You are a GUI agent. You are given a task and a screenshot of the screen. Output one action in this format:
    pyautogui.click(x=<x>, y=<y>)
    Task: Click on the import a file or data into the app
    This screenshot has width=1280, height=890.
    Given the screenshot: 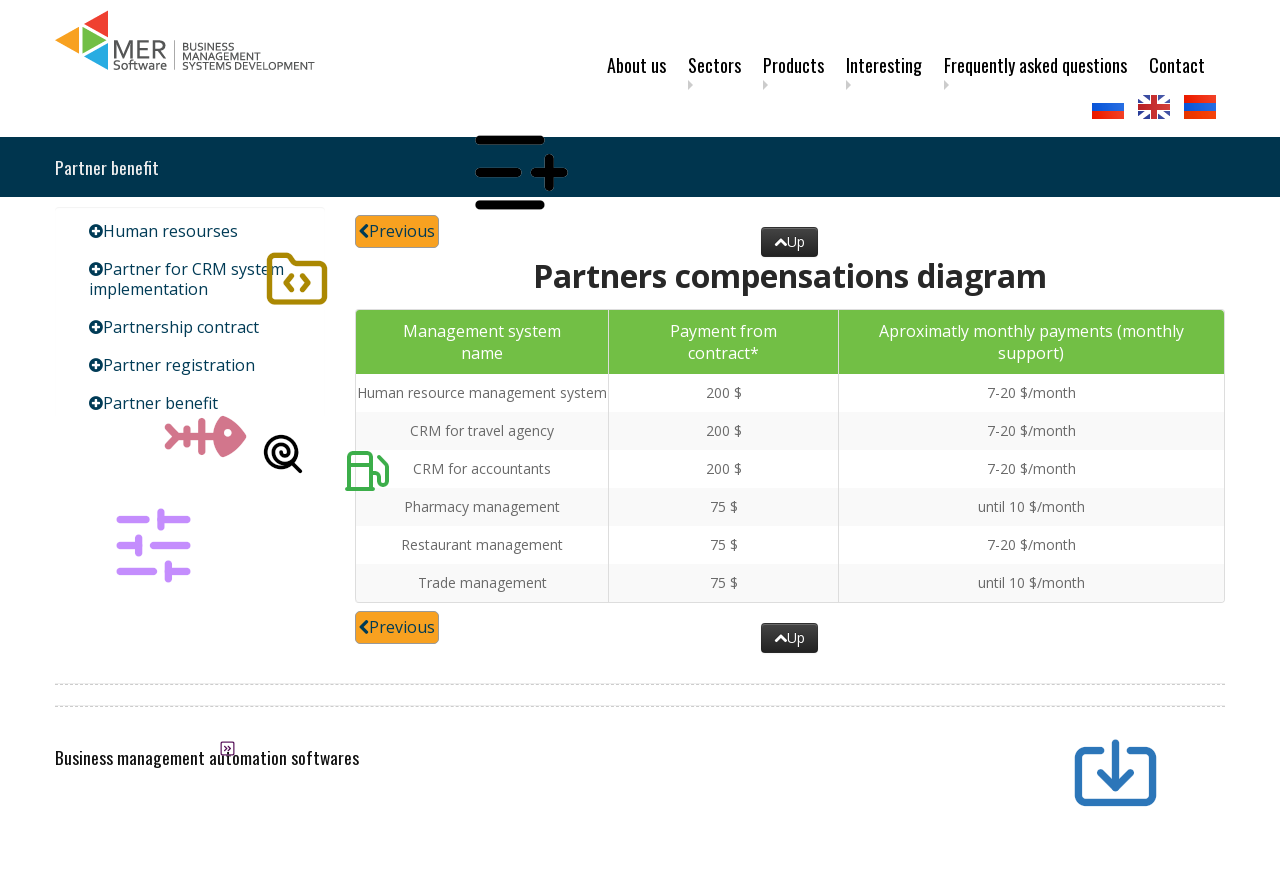 What is the action you would take?
    pyautogui.click(x=1115, y=776)
    